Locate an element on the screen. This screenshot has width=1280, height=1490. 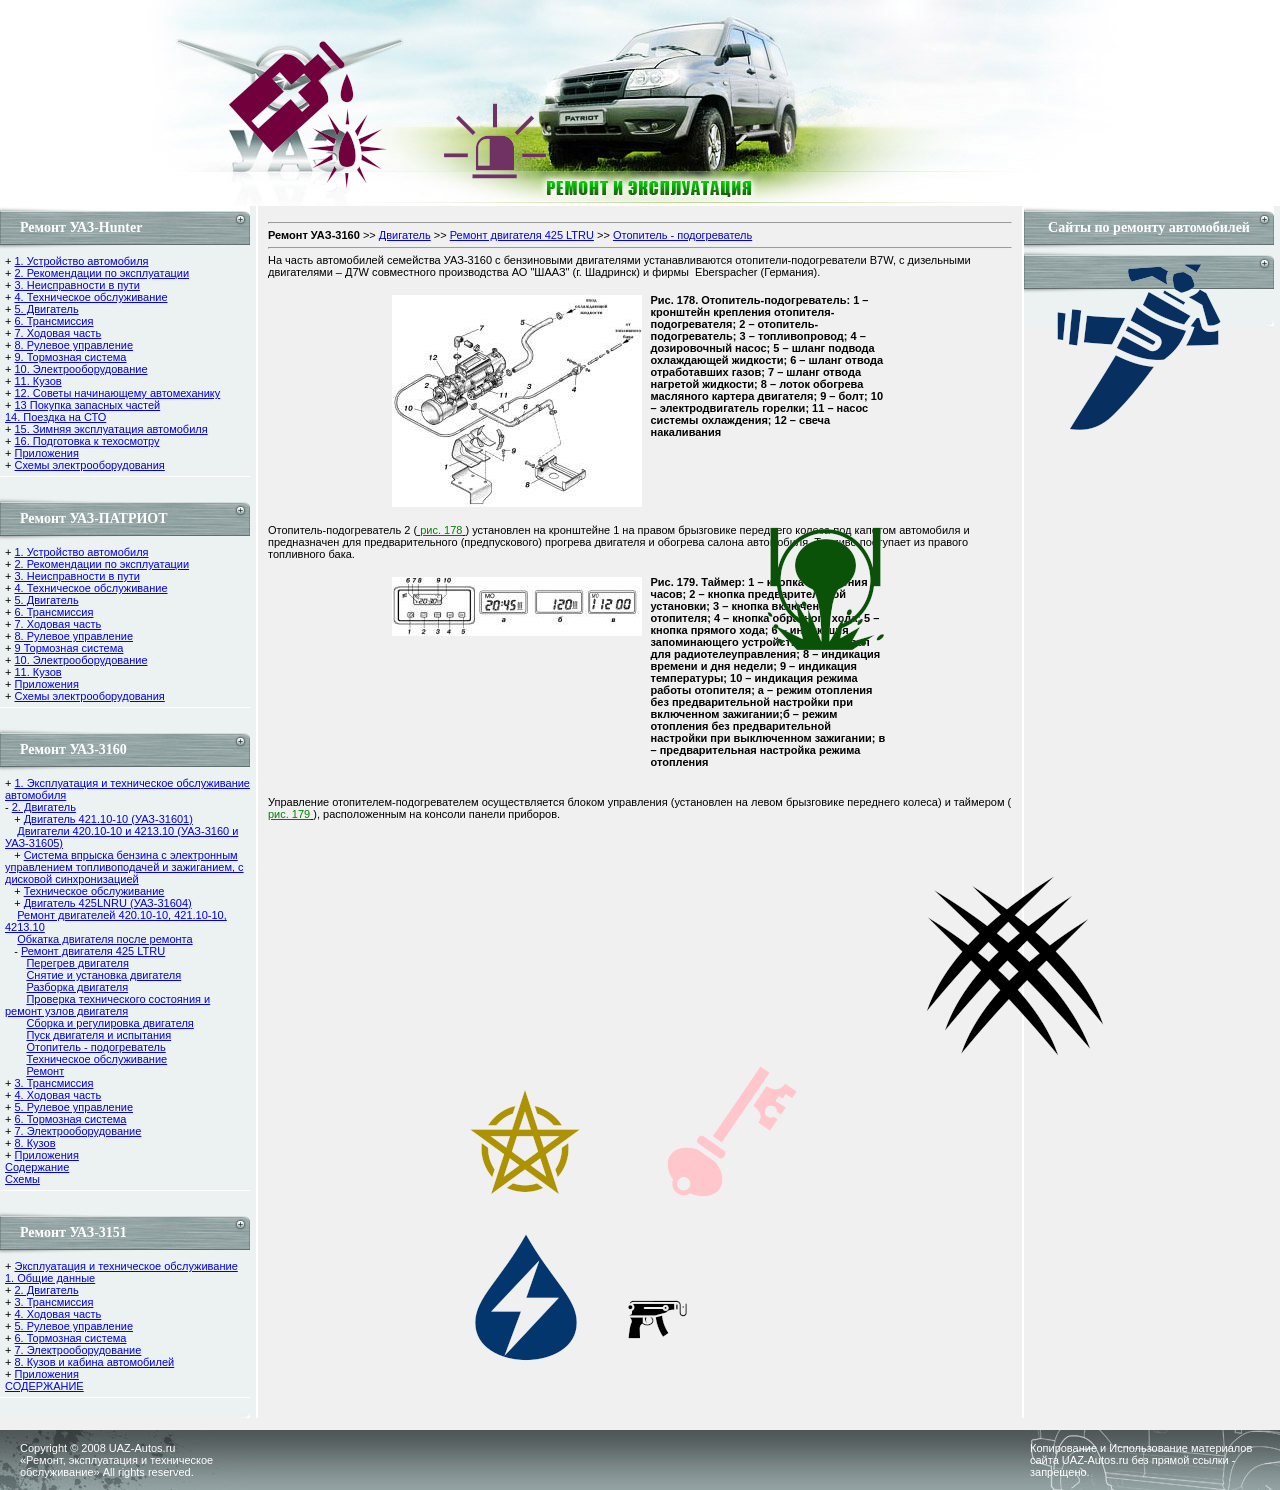
select pentacle symbol for game character or item is located at coordinates (525, 1142).